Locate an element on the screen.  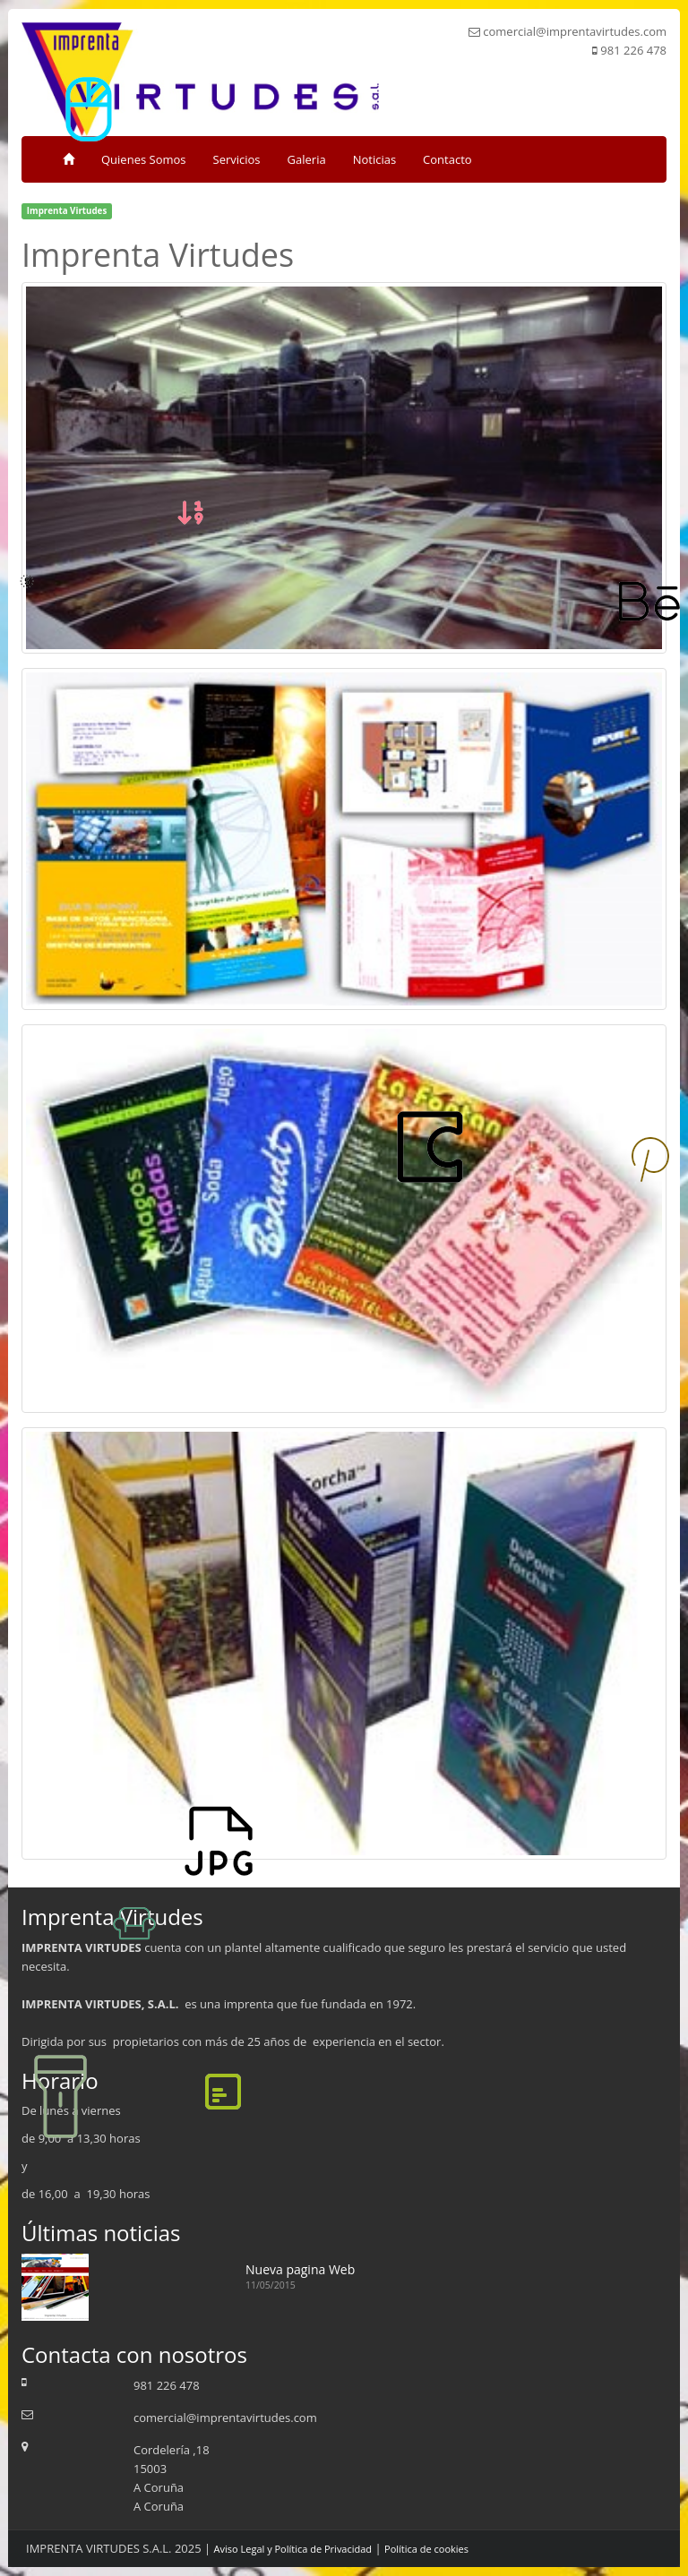
right-click to open context menu is located at coordinates (89, 109).